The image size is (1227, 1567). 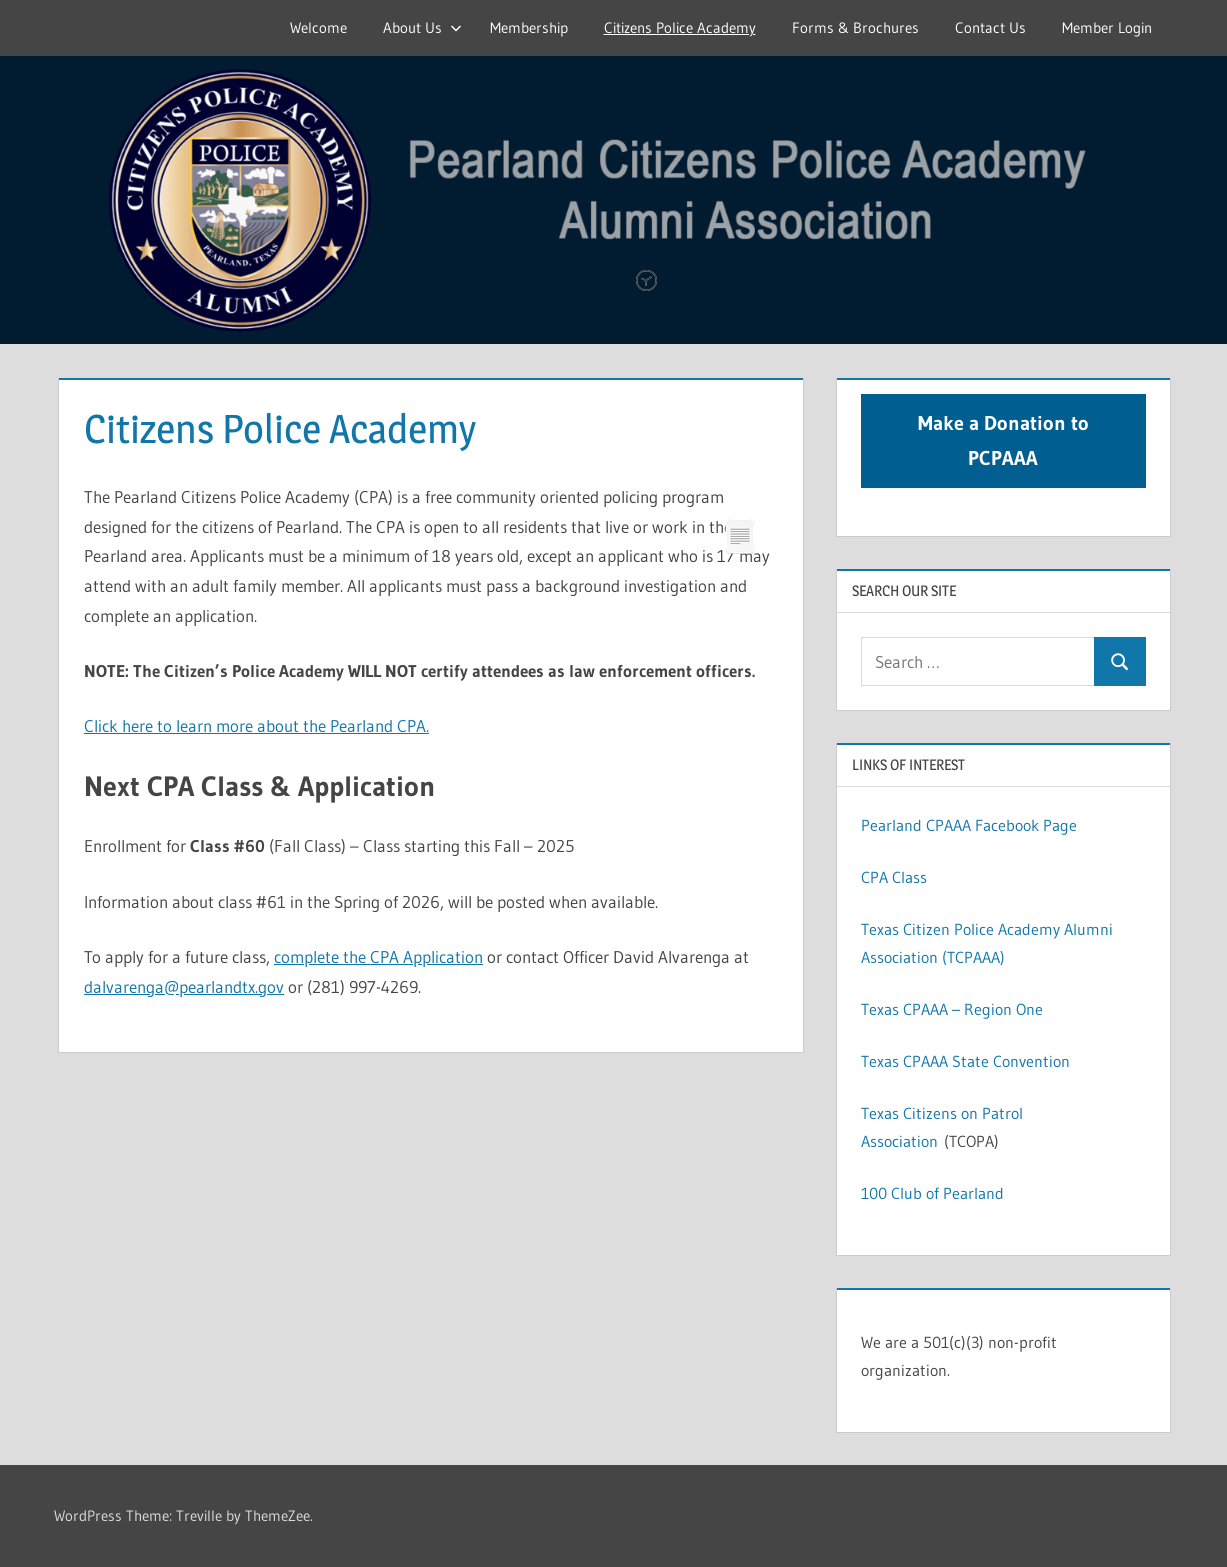 What do you see at coordinates (646, 280) in the screenshot?
I see `open the clock app` at bounding box center [646, 280].